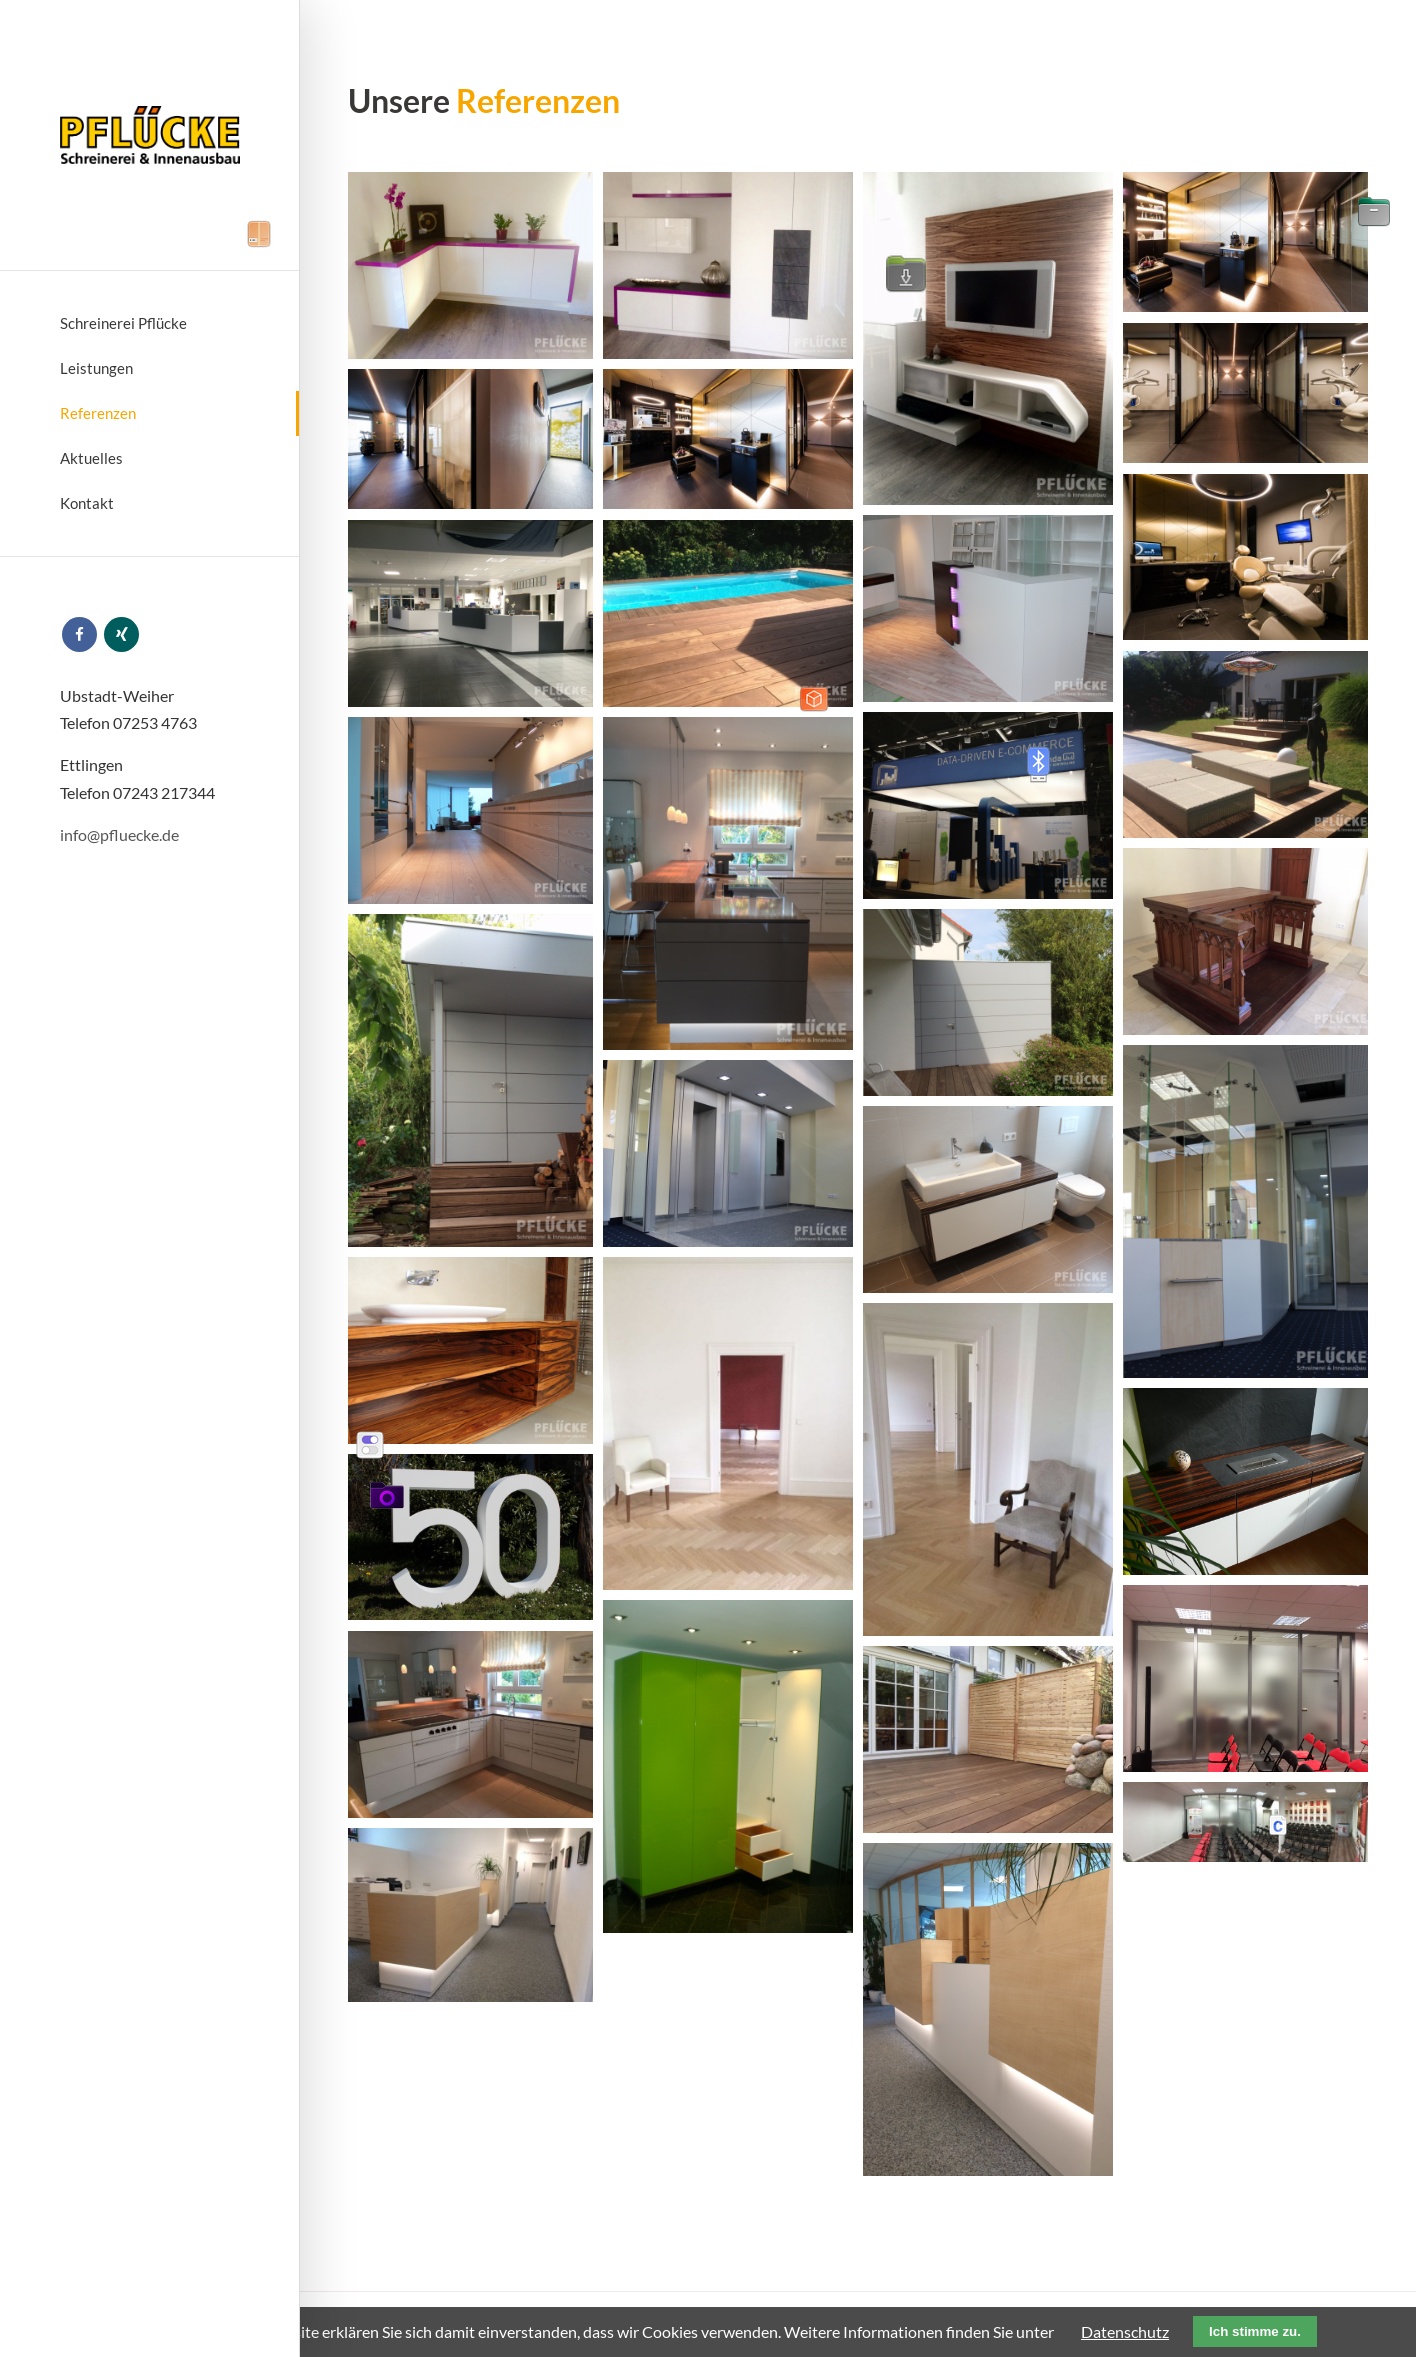  I want to click on open an STL 3D model file, so click(814, 698).